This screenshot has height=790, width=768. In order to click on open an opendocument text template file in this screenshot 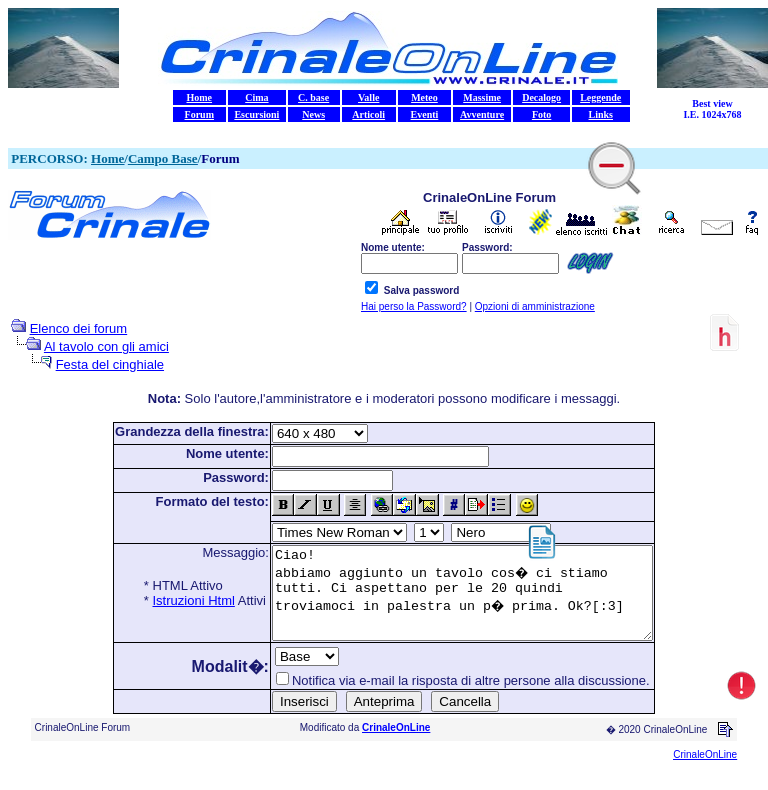, I will do `click(542, 542)`.